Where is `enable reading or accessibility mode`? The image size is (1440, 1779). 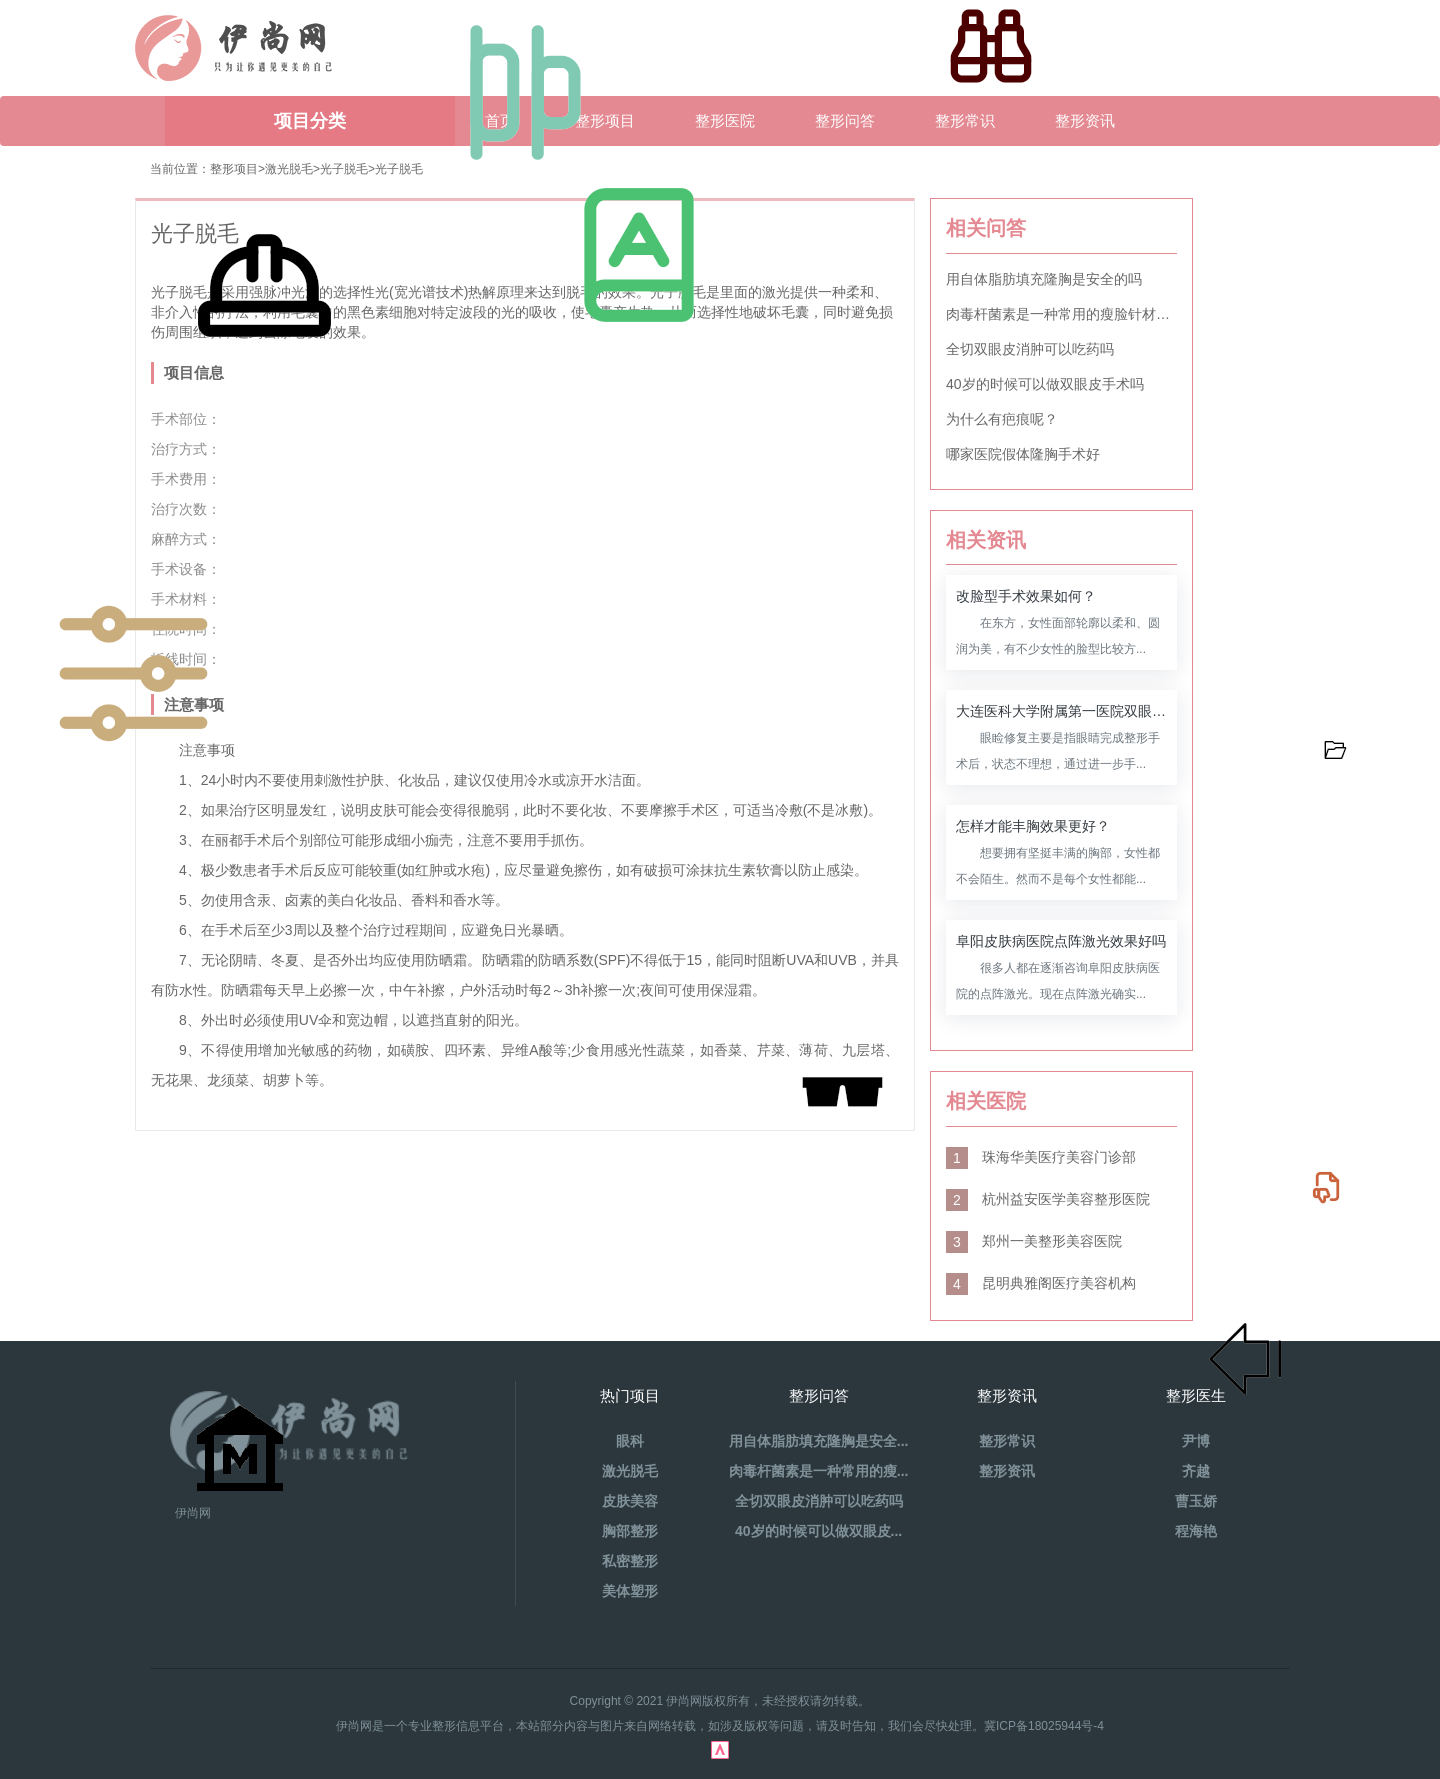 enable reading or accessibility mode is located at coordinates (842, 1090).